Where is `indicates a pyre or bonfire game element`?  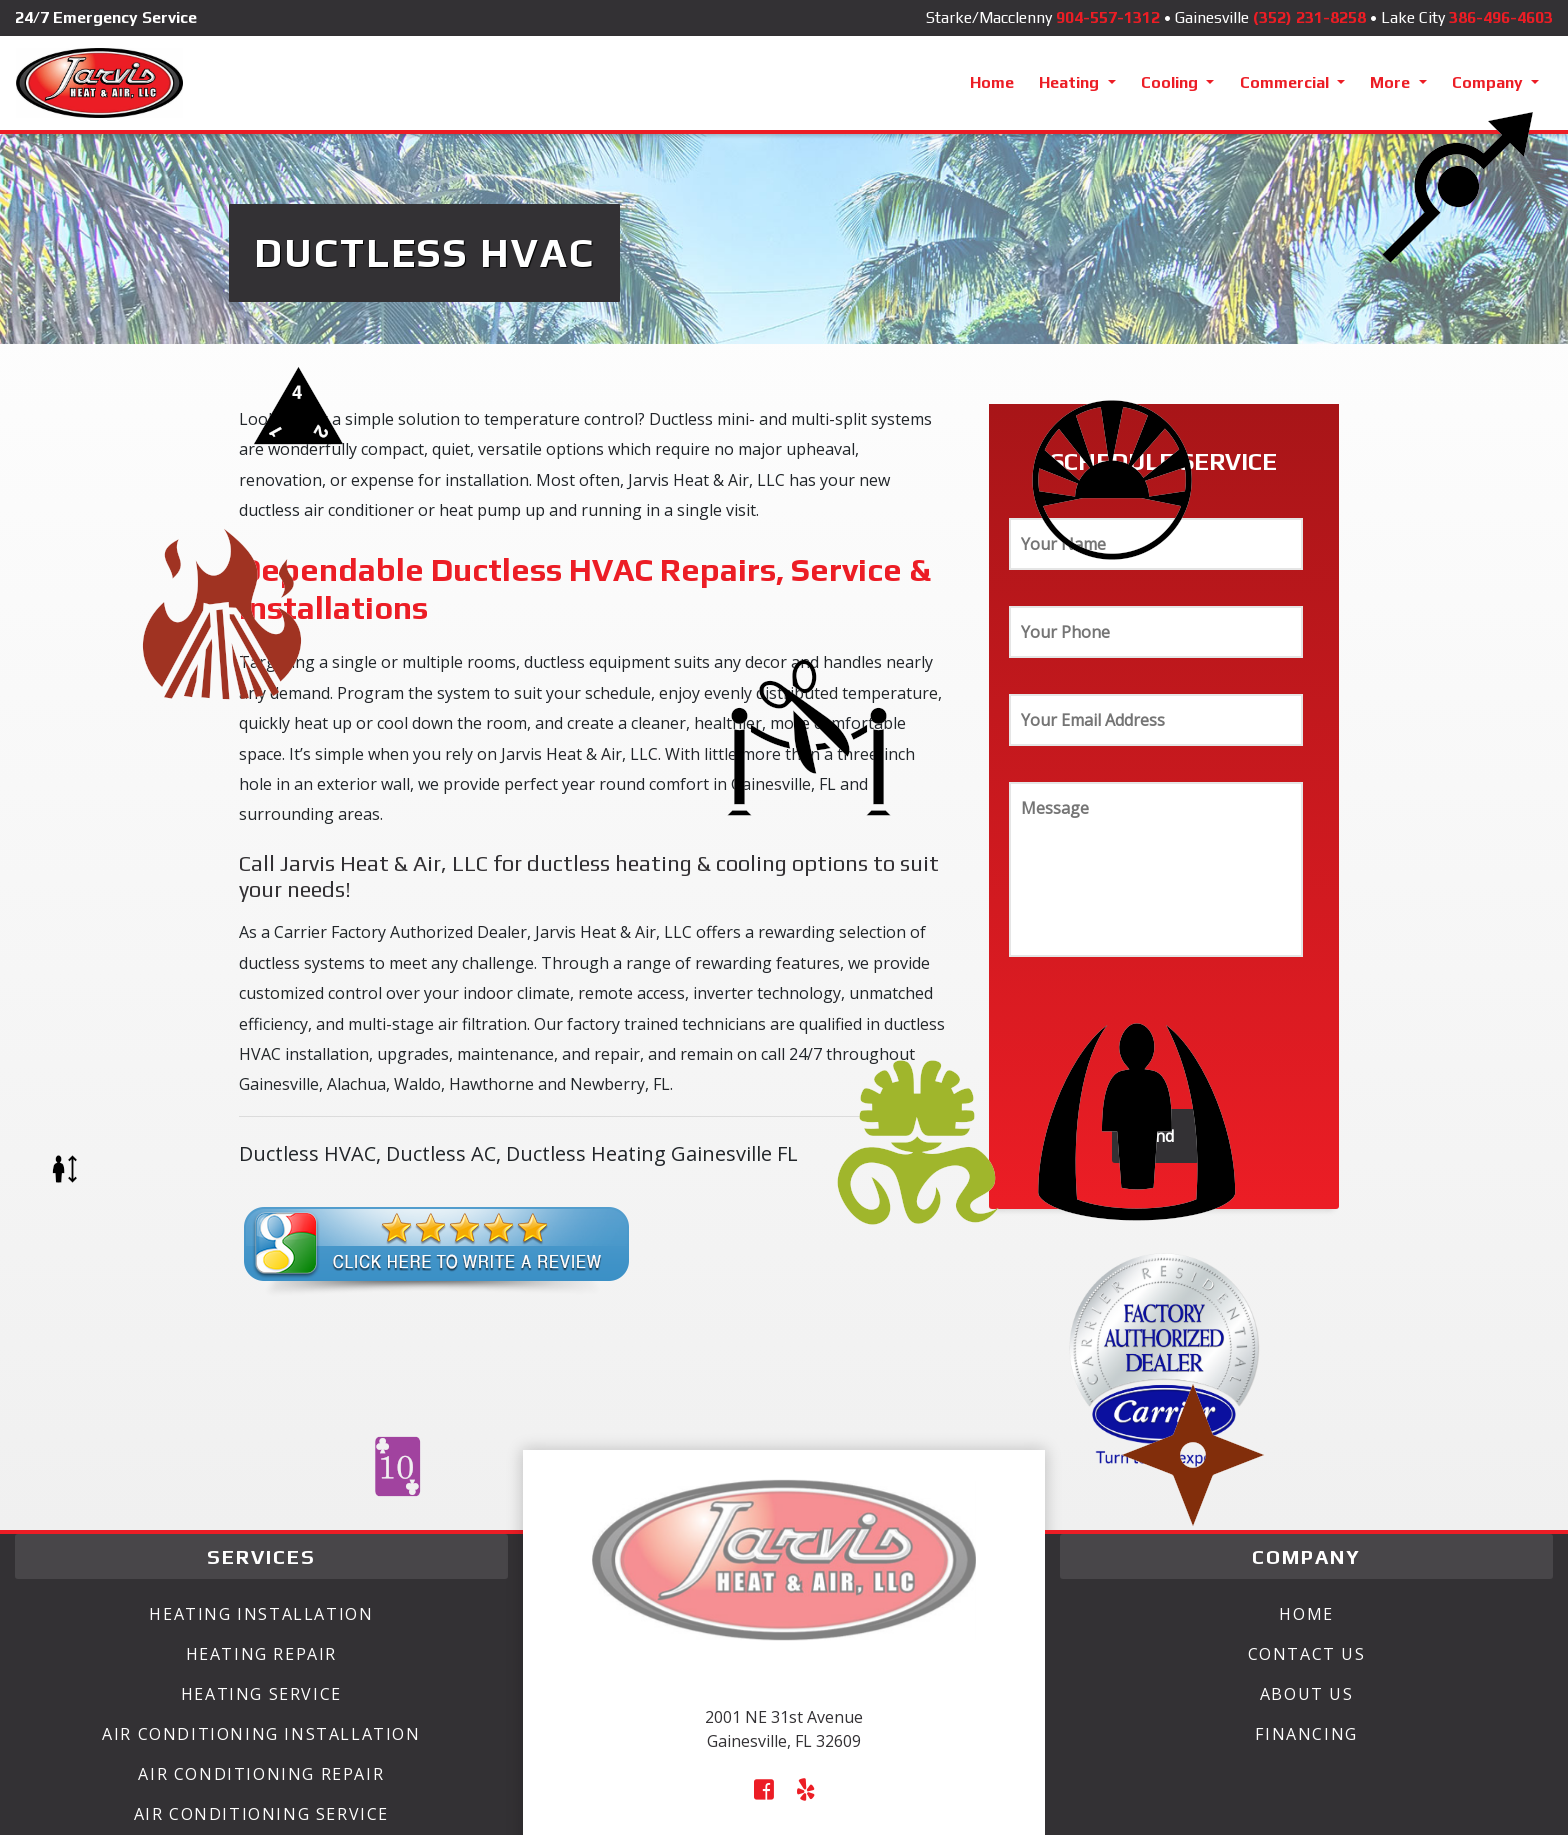 indicates a pyre or bonfire game element is located at coordinates (222, 614).